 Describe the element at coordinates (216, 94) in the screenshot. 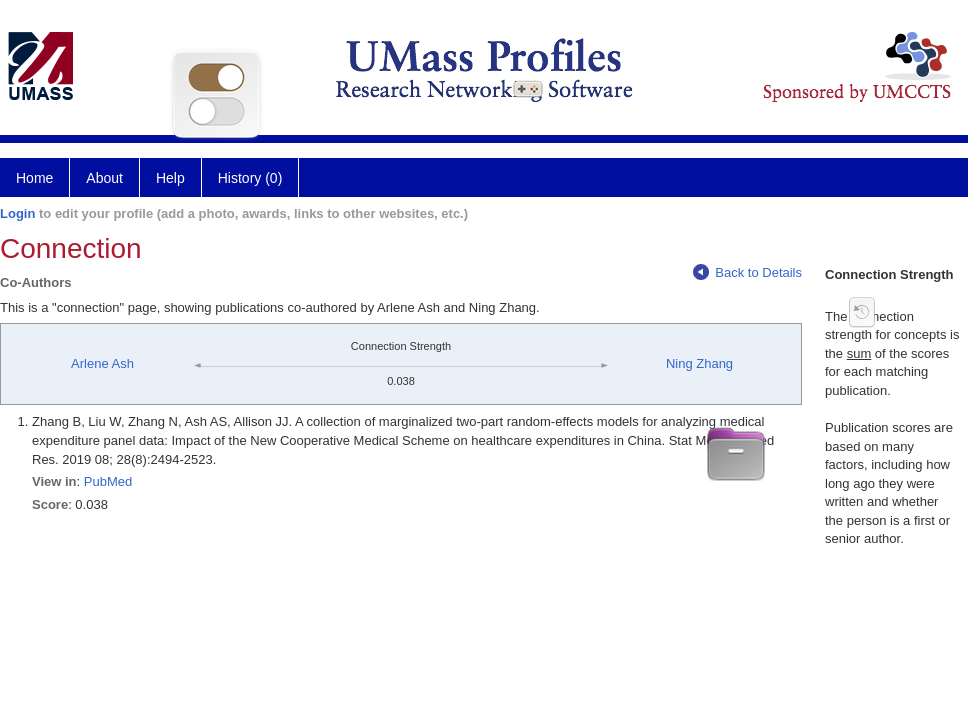

I see `open gnome tweaks settings` at that location.